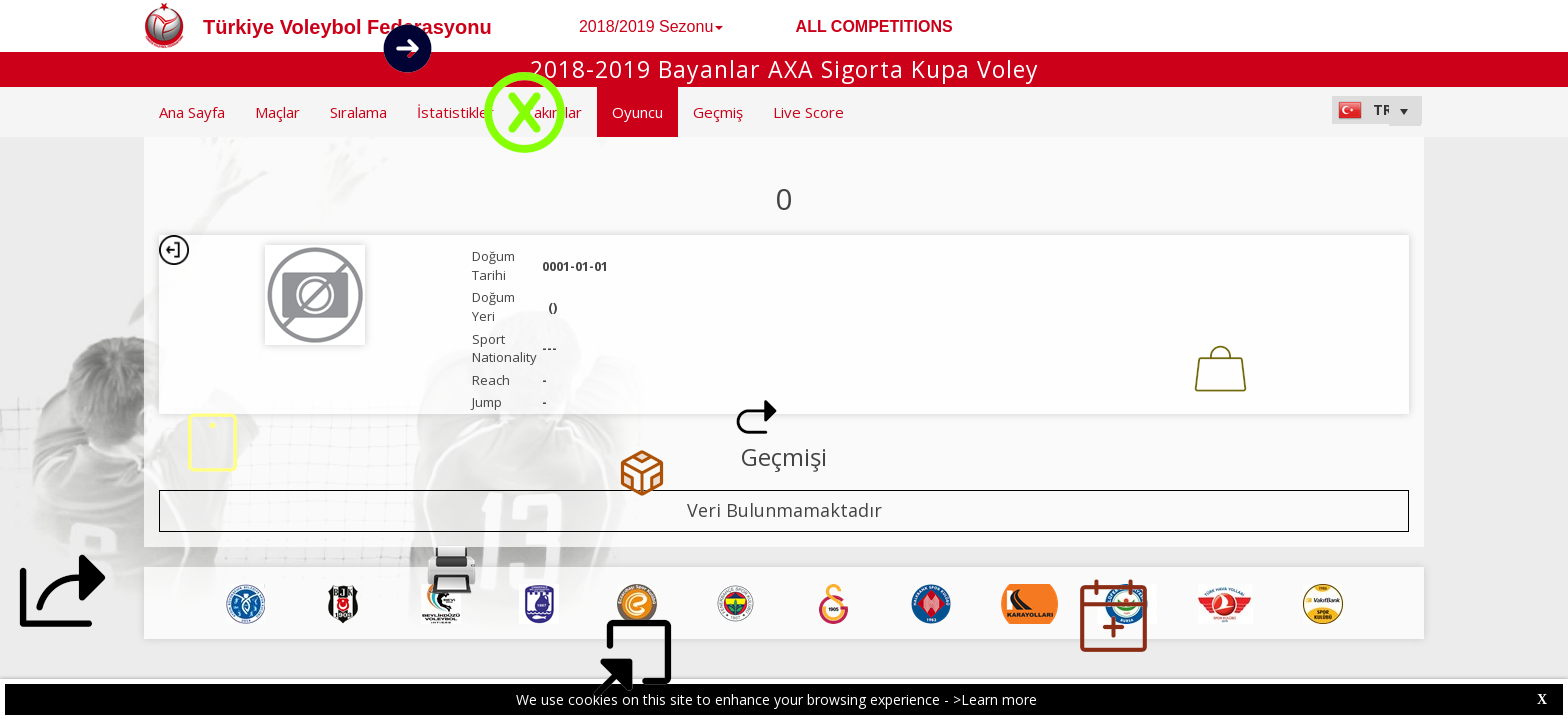 This screenshot has height=720, width=1568. I want to click on add a new calendar event, so click(1113, 618).